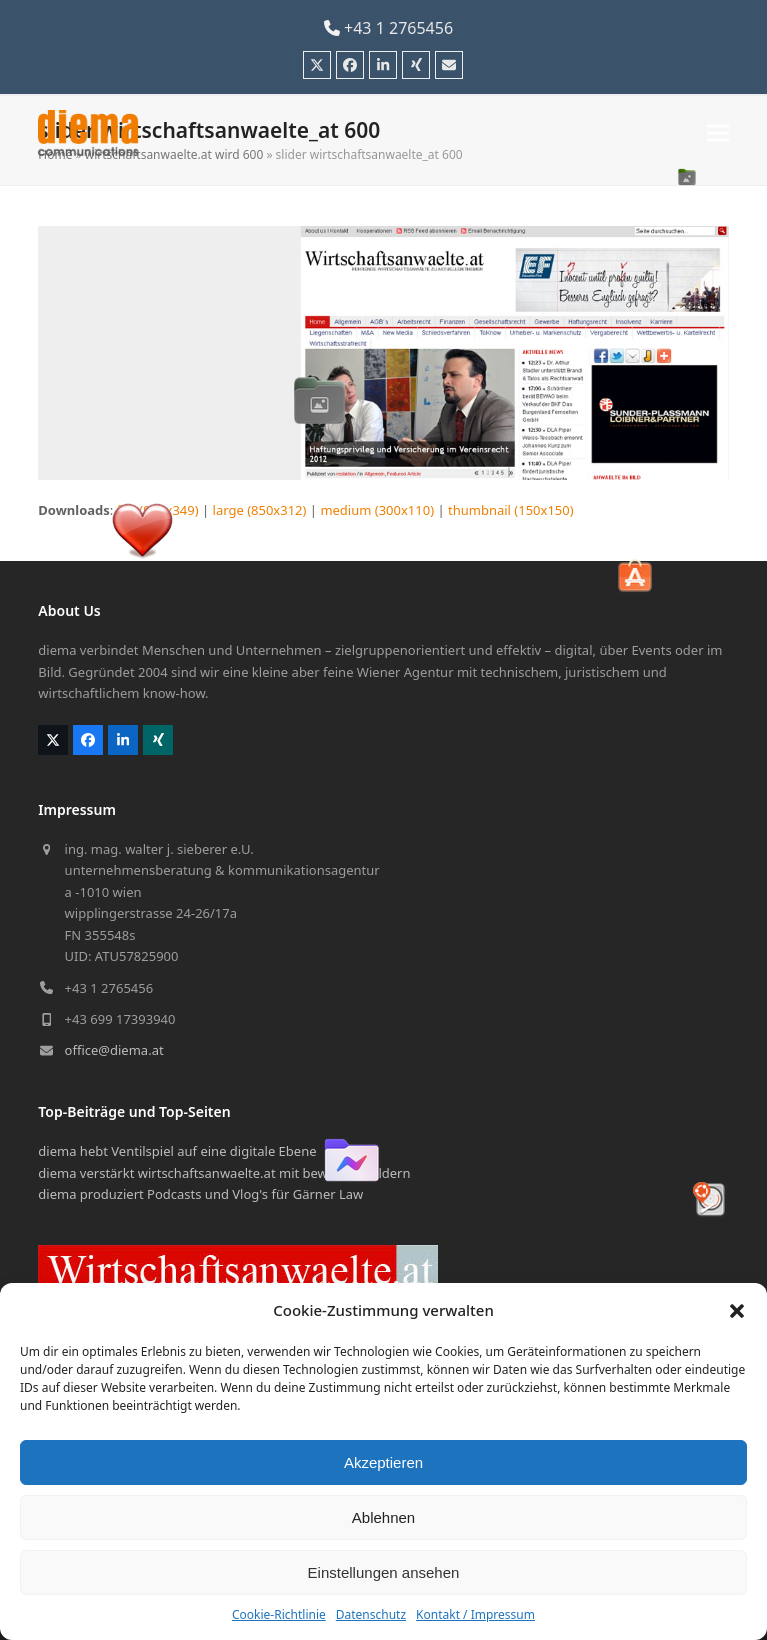 The width and height of the screenshot is (767, 1640). Describe the element at coordinates (710, 1199) in the screenshot. I see `launch the ubiquity ubuntu installer` at that location.